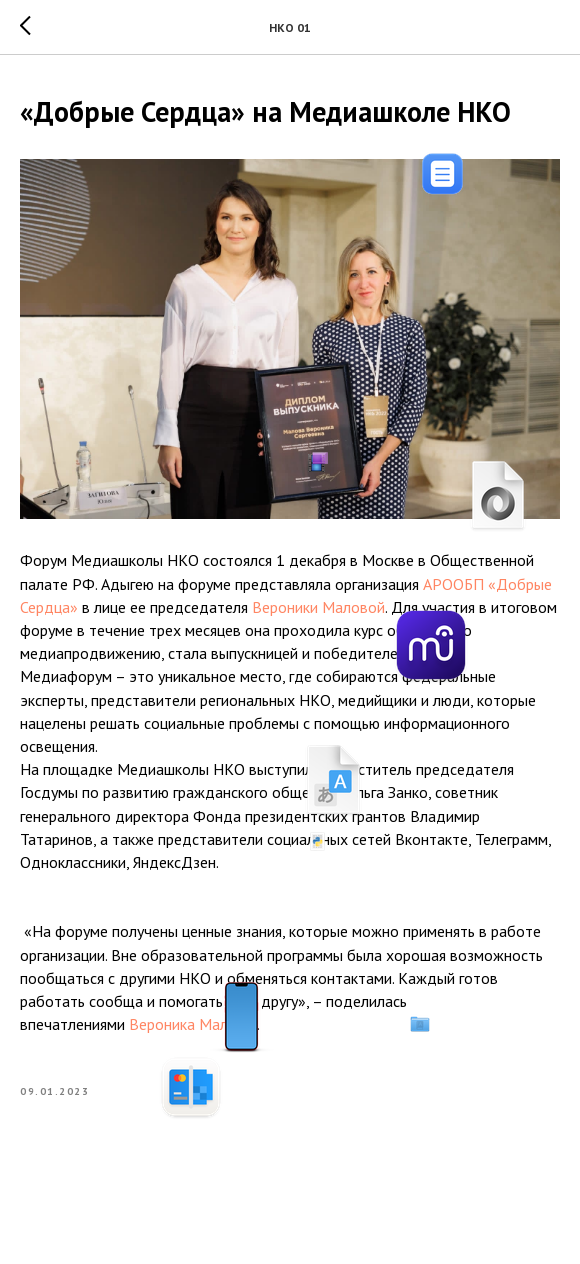  I want to click on filter media library by type or category, so click(318, 462).